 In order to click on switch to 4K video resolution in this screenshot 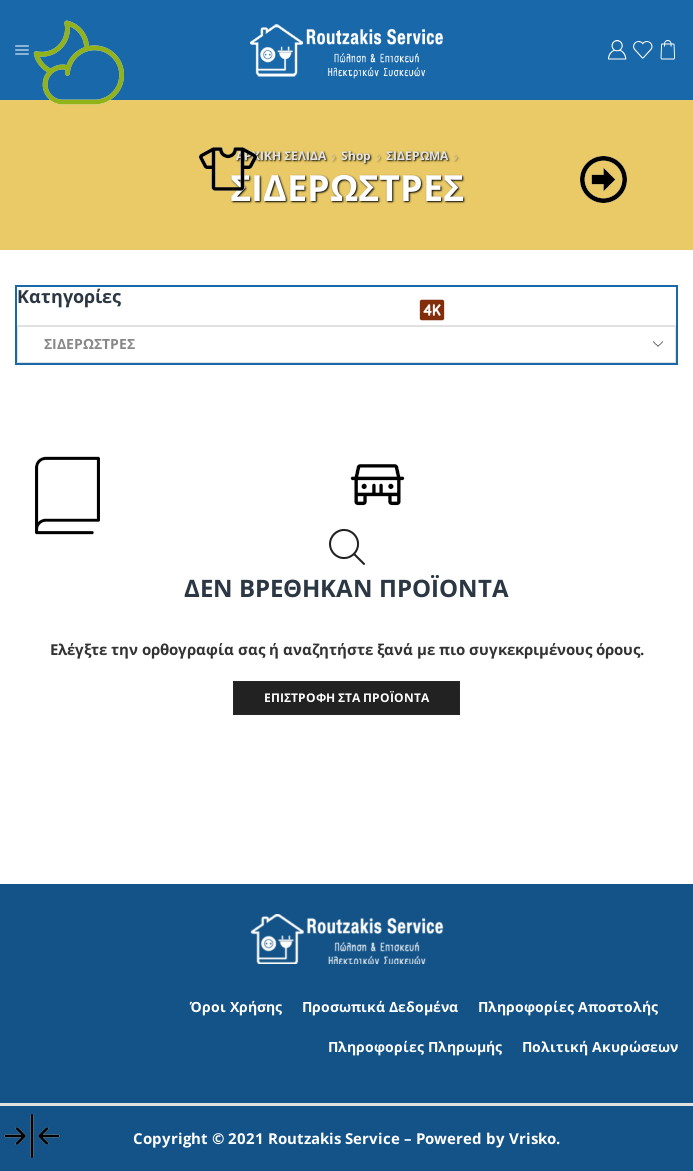, I will do `click(432, 310)`.